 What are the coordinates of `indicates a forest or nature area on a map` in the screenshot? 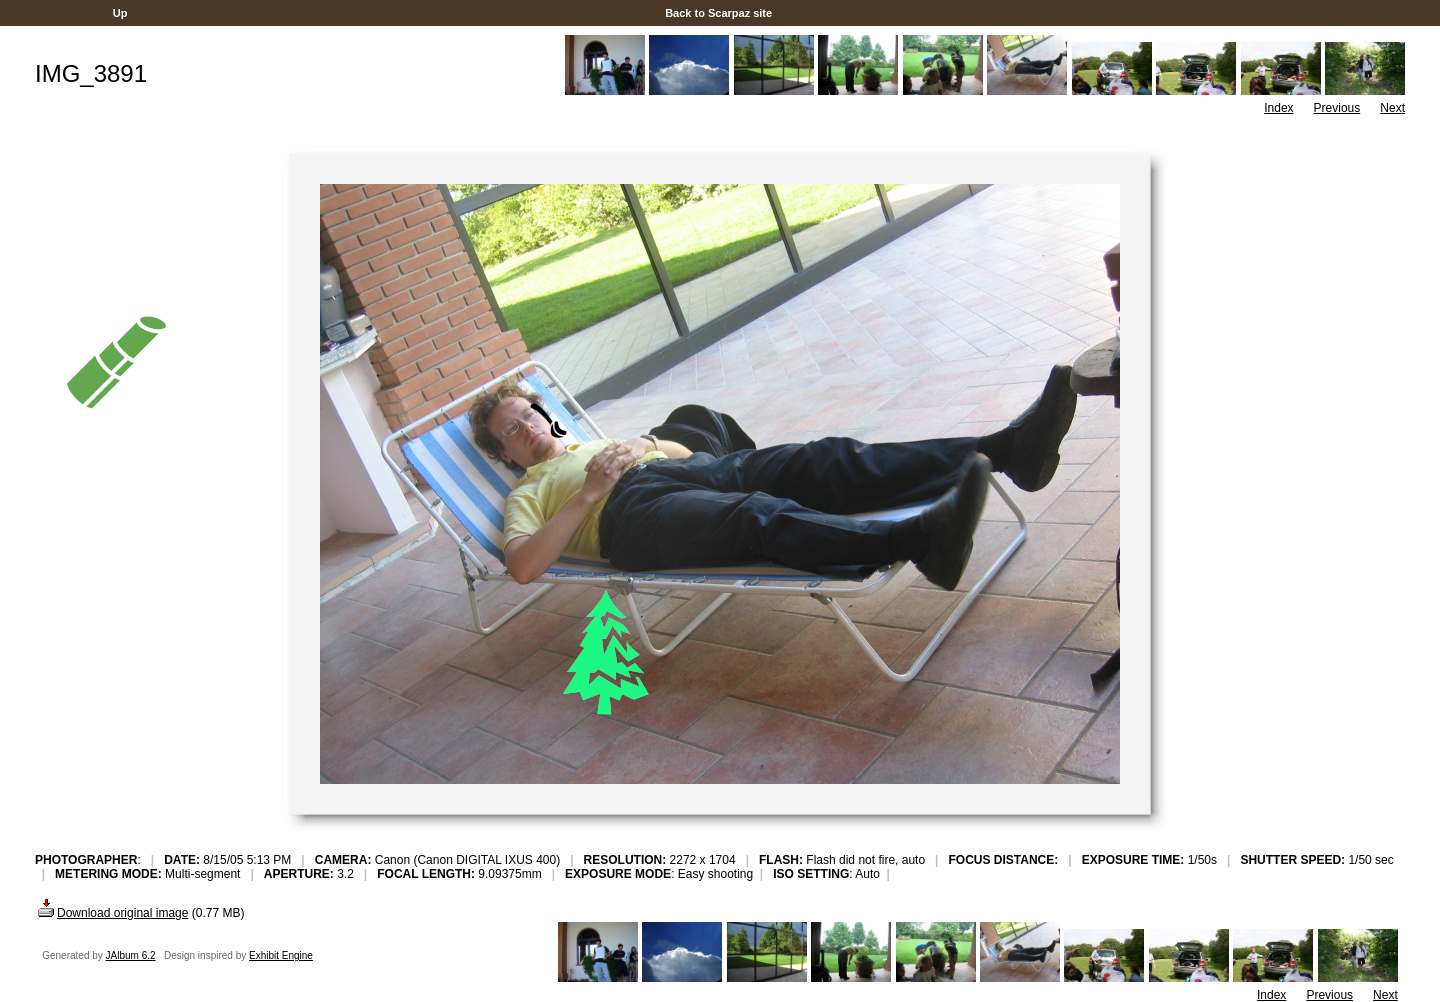 It's located at (608, 652).